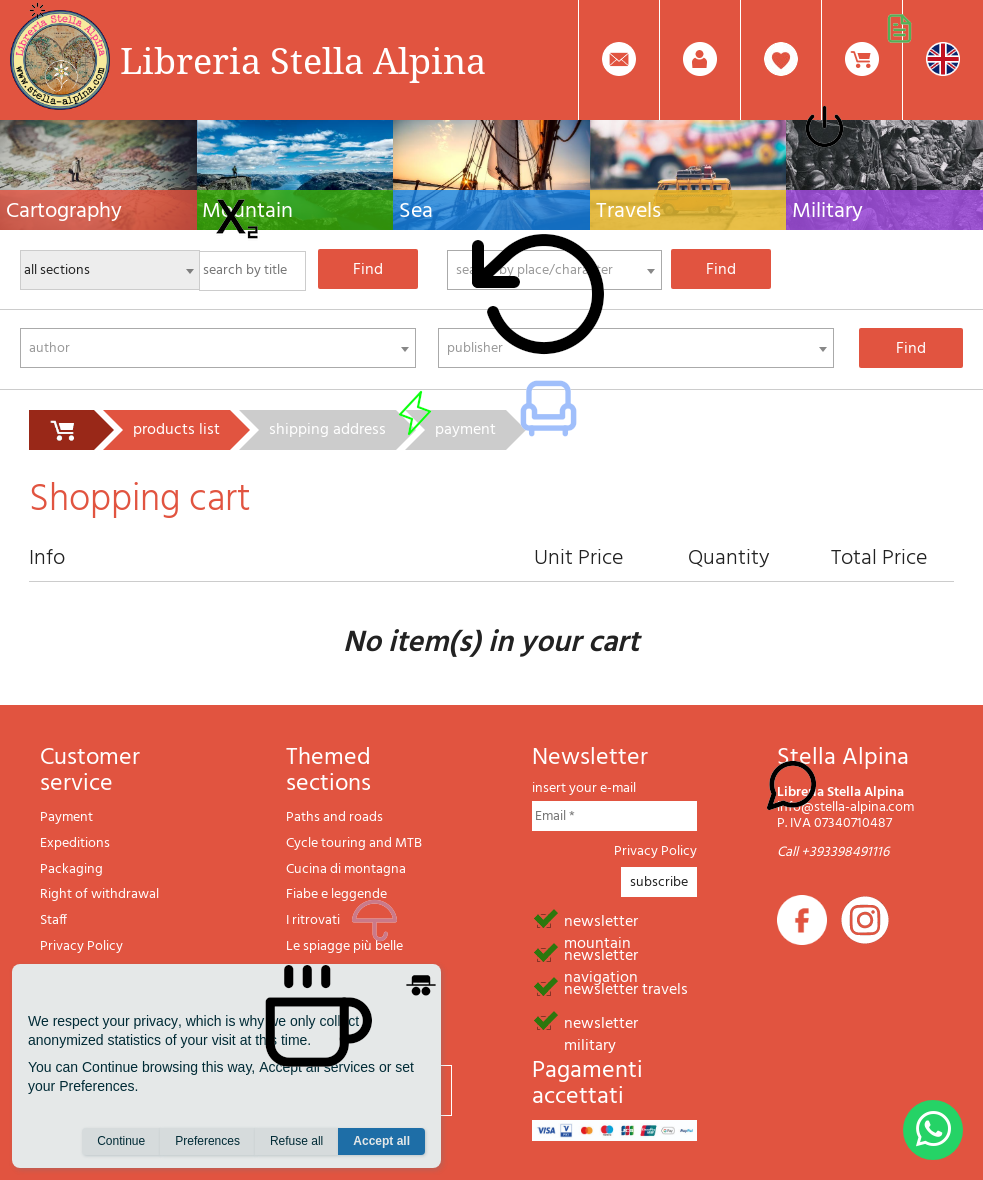  What do you see at coordinates (791, 785) in the screenshot?
I see `open messaging or chat` at bounding box center [791, 785].